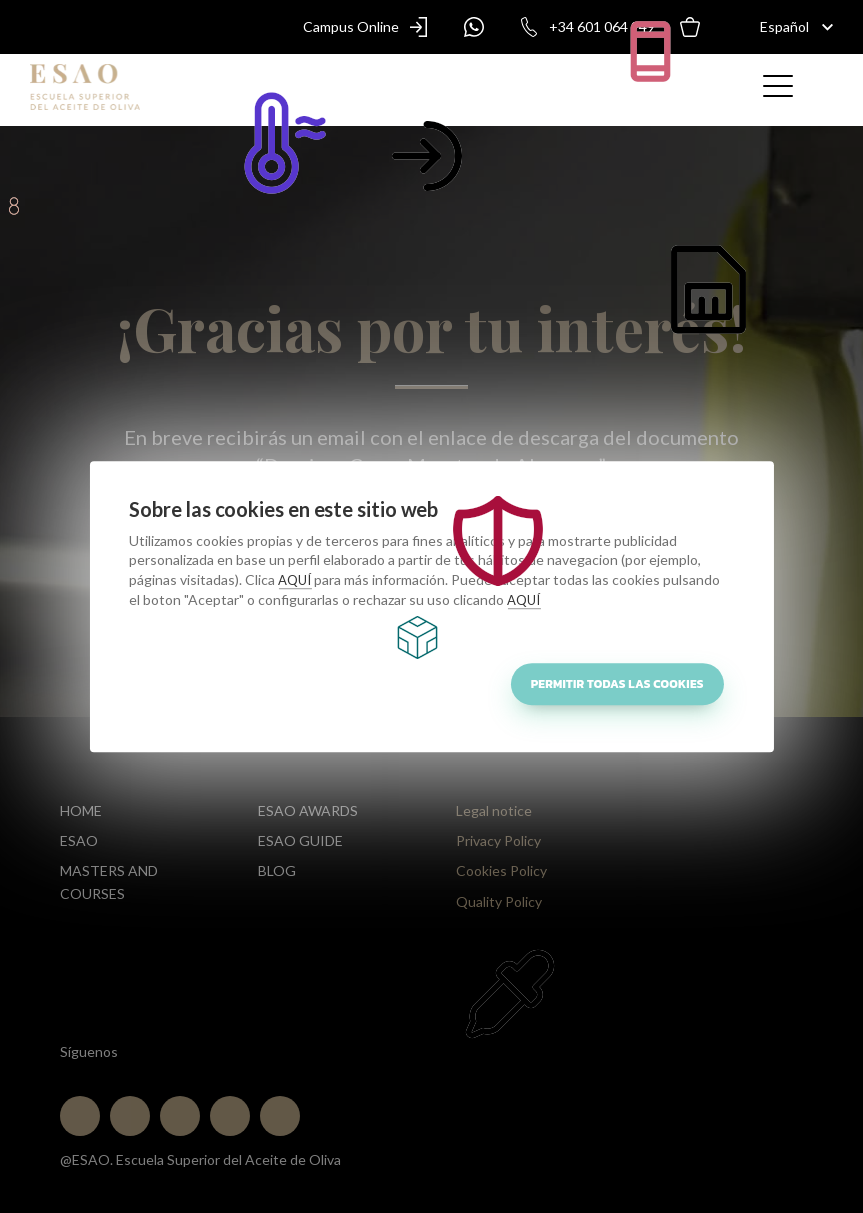 This screenshot has height=1213, width=863. I want to click on indicates partial security or protection status, so click(498, 541).